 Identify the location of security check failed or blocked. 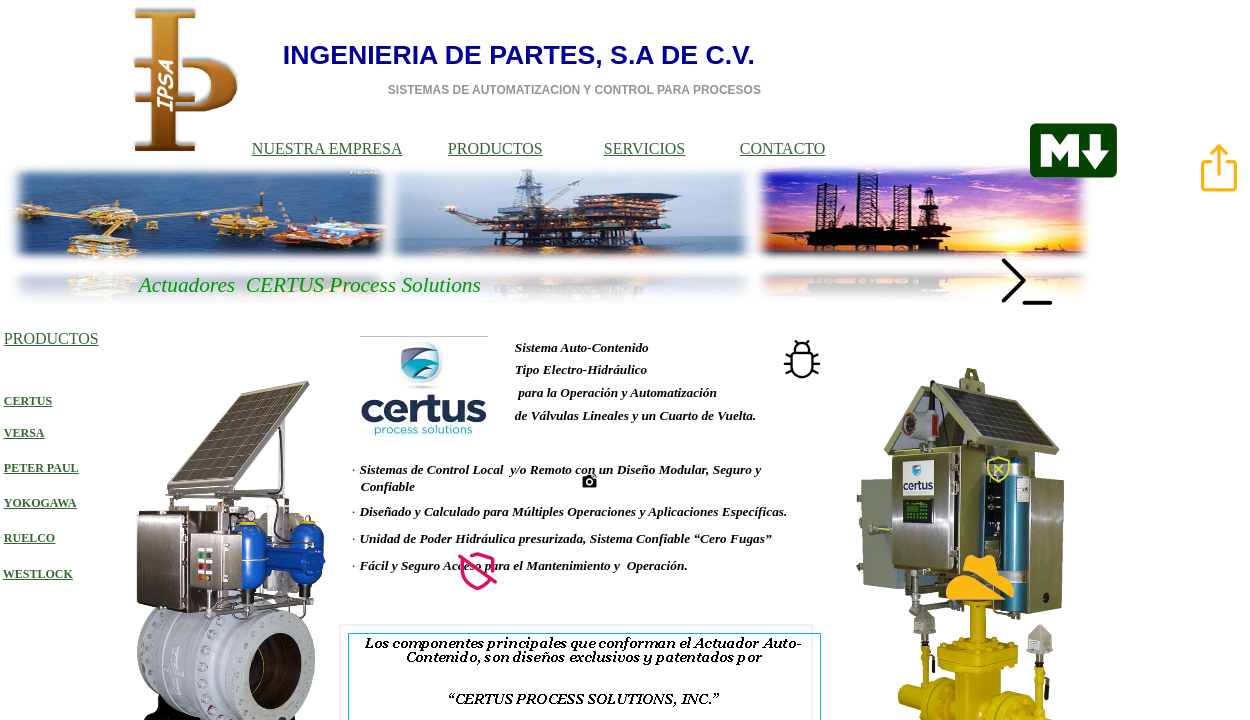
(998, 469).